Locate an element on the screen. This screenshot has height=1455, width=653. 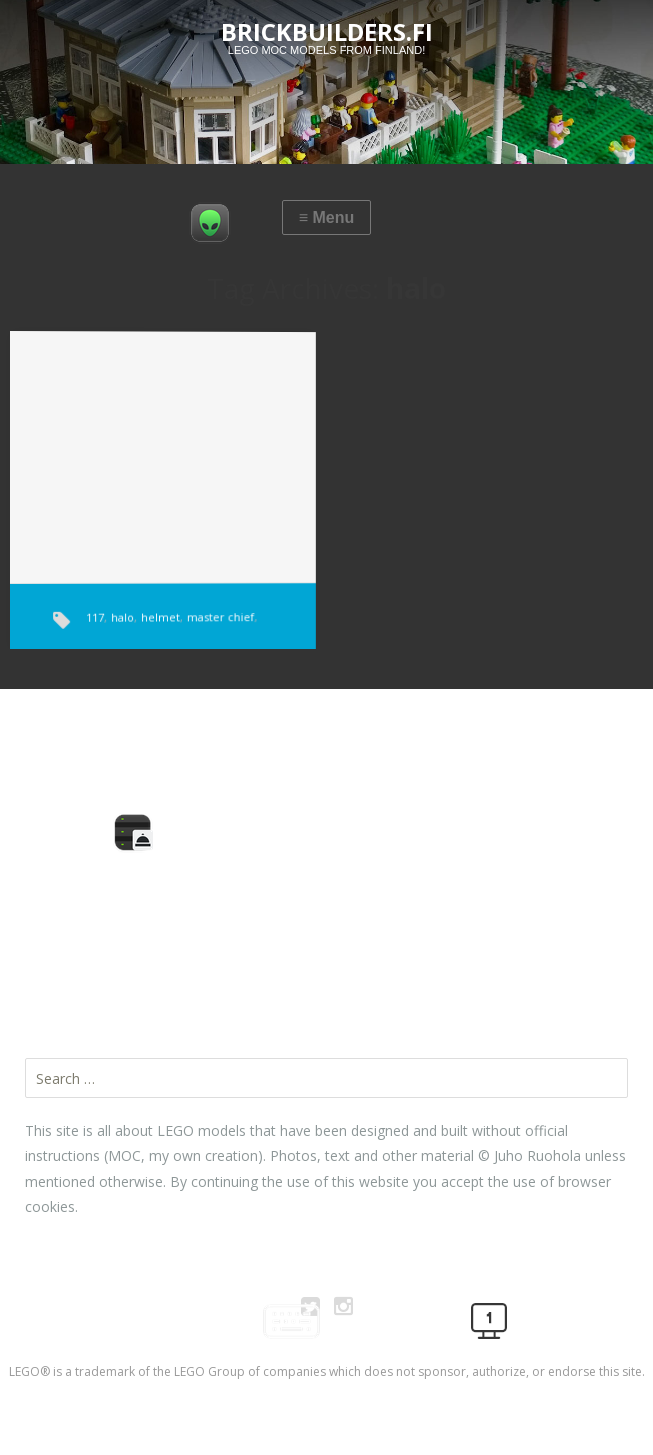
virtual keyboard is disabled is located at coordinates (291, 1321).